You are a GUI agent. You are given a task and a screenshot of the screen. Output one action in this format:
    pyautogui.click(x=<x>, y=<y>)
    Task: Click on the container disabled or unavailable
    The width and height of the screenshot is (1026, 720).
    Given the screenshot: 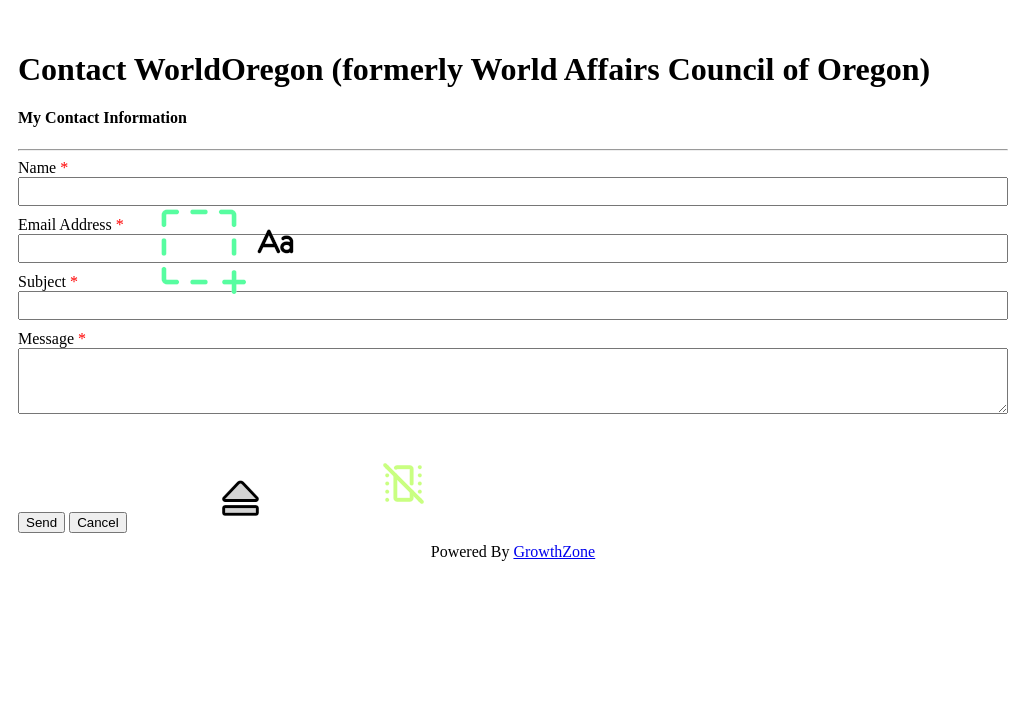 What is the action you would take?
    pyautogui.click(x=403, y=483)
    